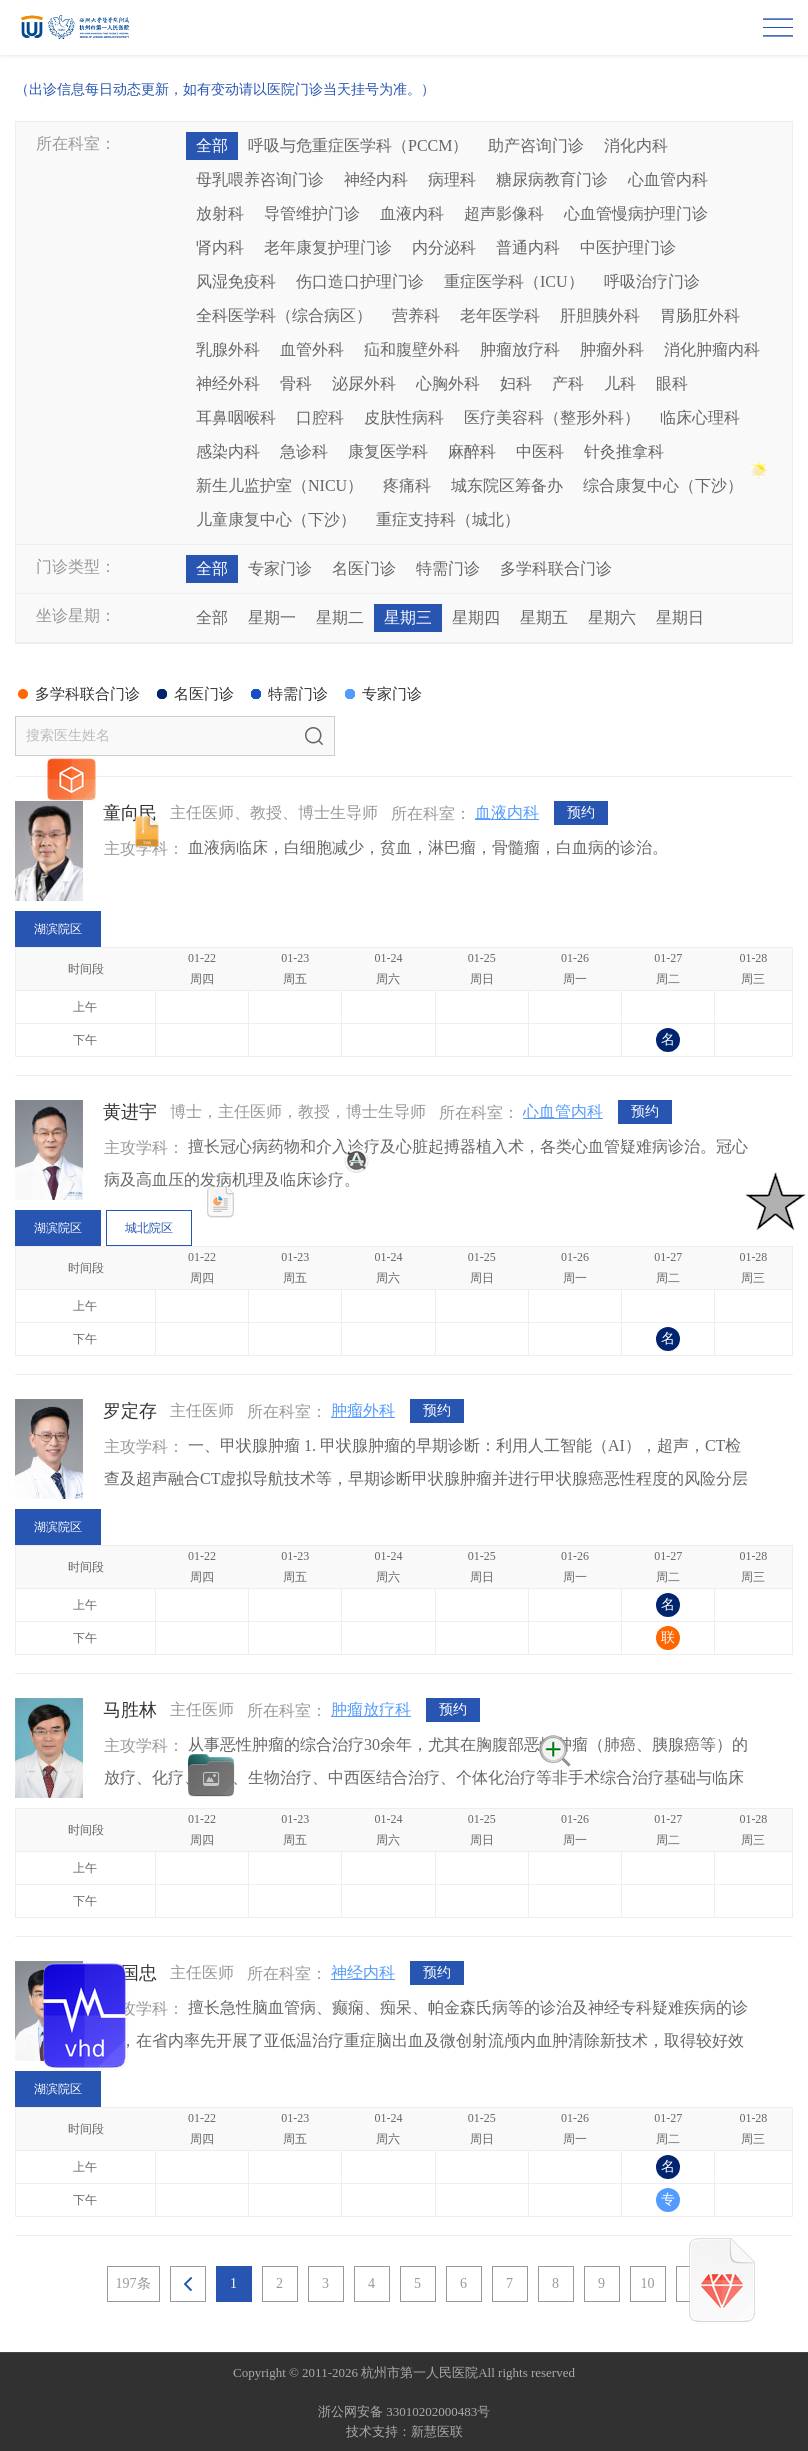 The height and width of the screenshot is (2451, 808). What do you see at coordinates (147, 832) in the screenshot?
I see `a compressed archive file in THA format` at bounding box center [147, 832].